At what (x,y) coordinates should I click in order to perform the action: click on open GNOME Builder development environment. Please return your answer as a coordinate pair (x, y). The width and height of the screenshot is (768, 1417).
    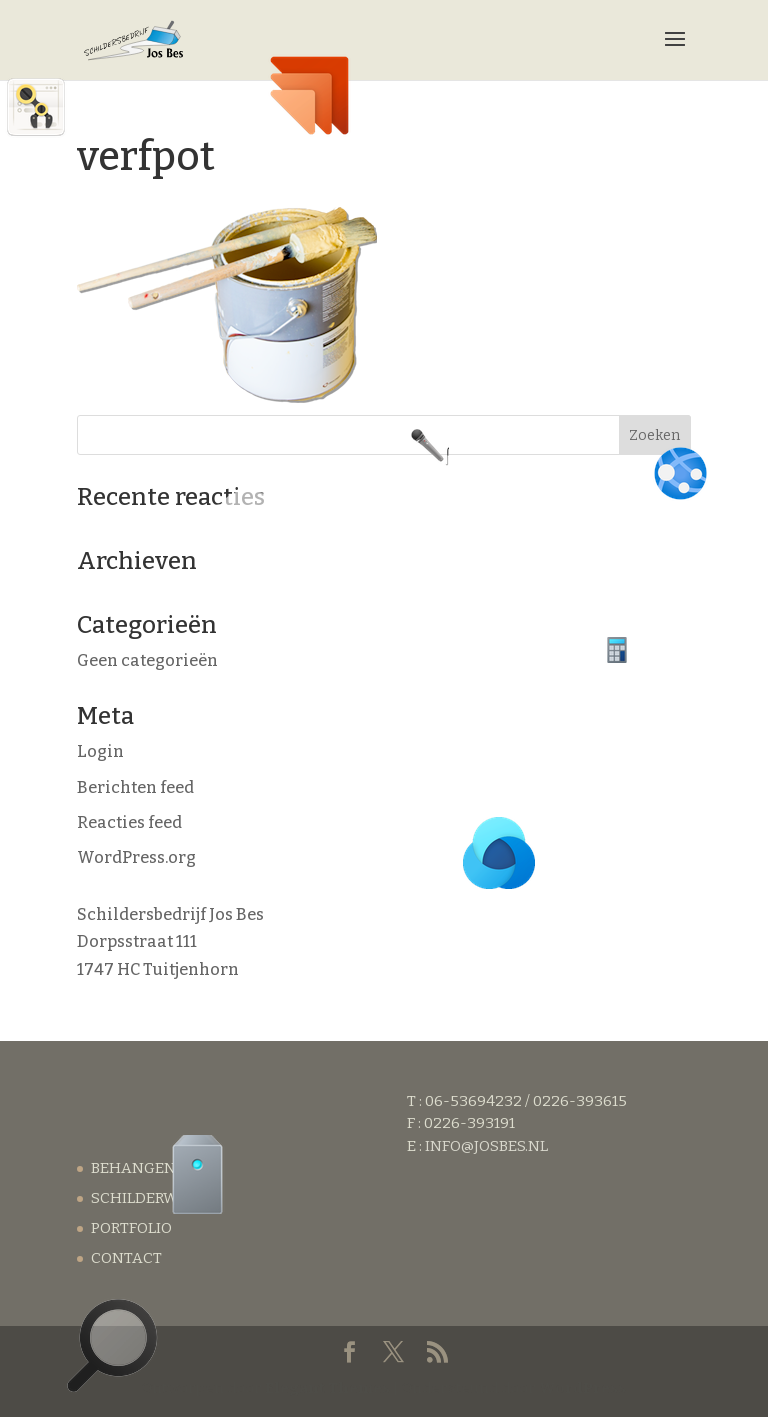
    Looking at the image, I should click on (36, 107).